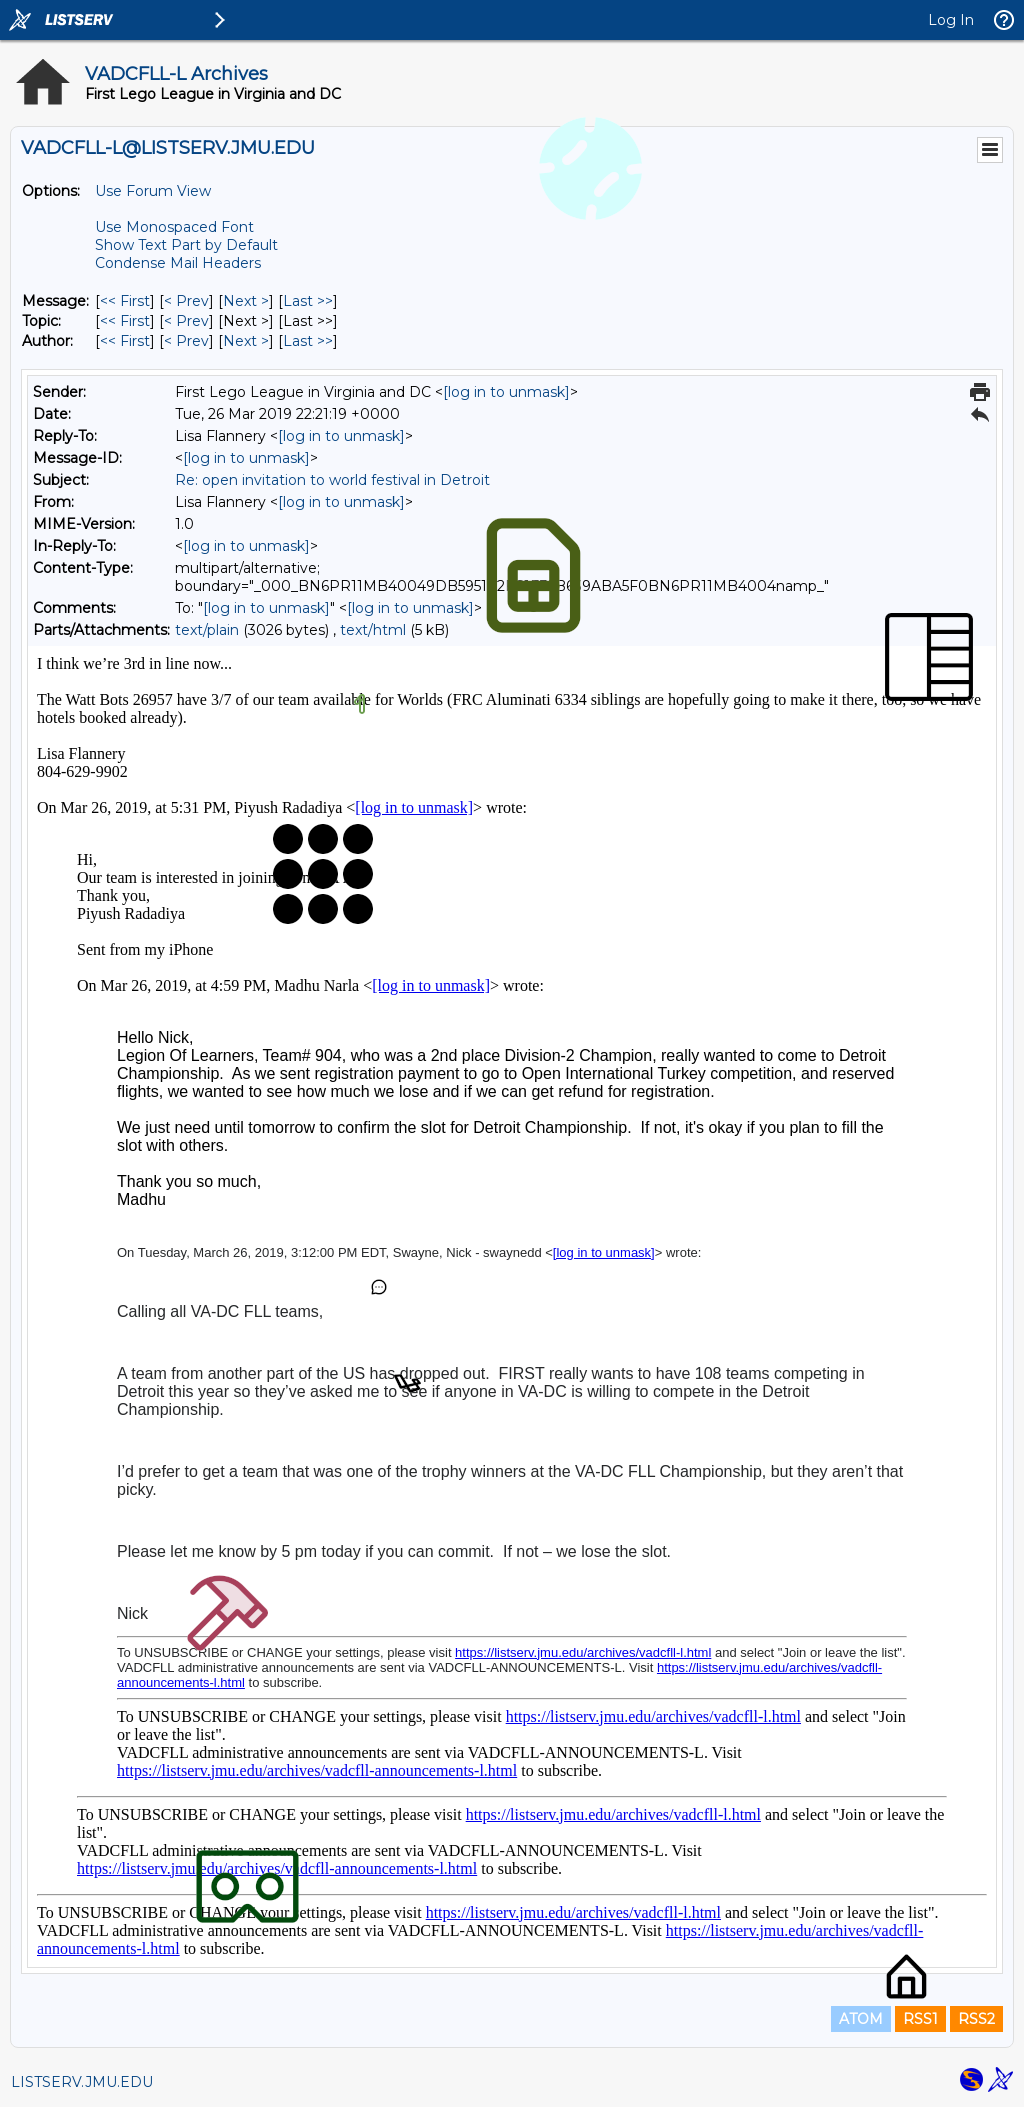 The image size is (1024, 2107). Describe the element at coordinates (379, 1287) in the screenshot. I see `open chat or messaging` at that location.